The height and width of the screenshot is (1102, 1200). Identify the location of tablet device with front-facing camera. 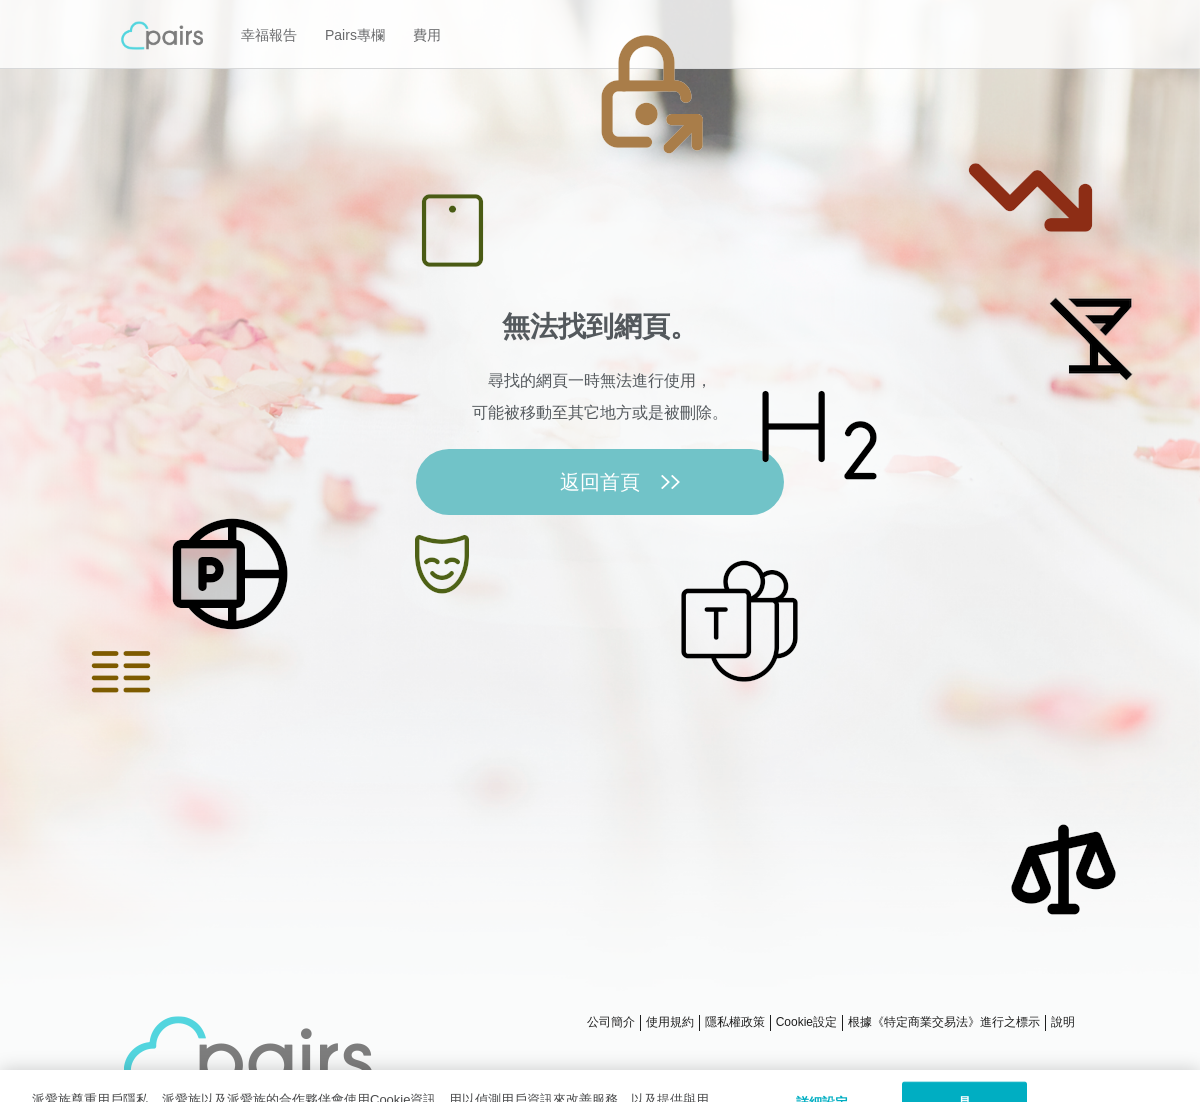
(452, 230).